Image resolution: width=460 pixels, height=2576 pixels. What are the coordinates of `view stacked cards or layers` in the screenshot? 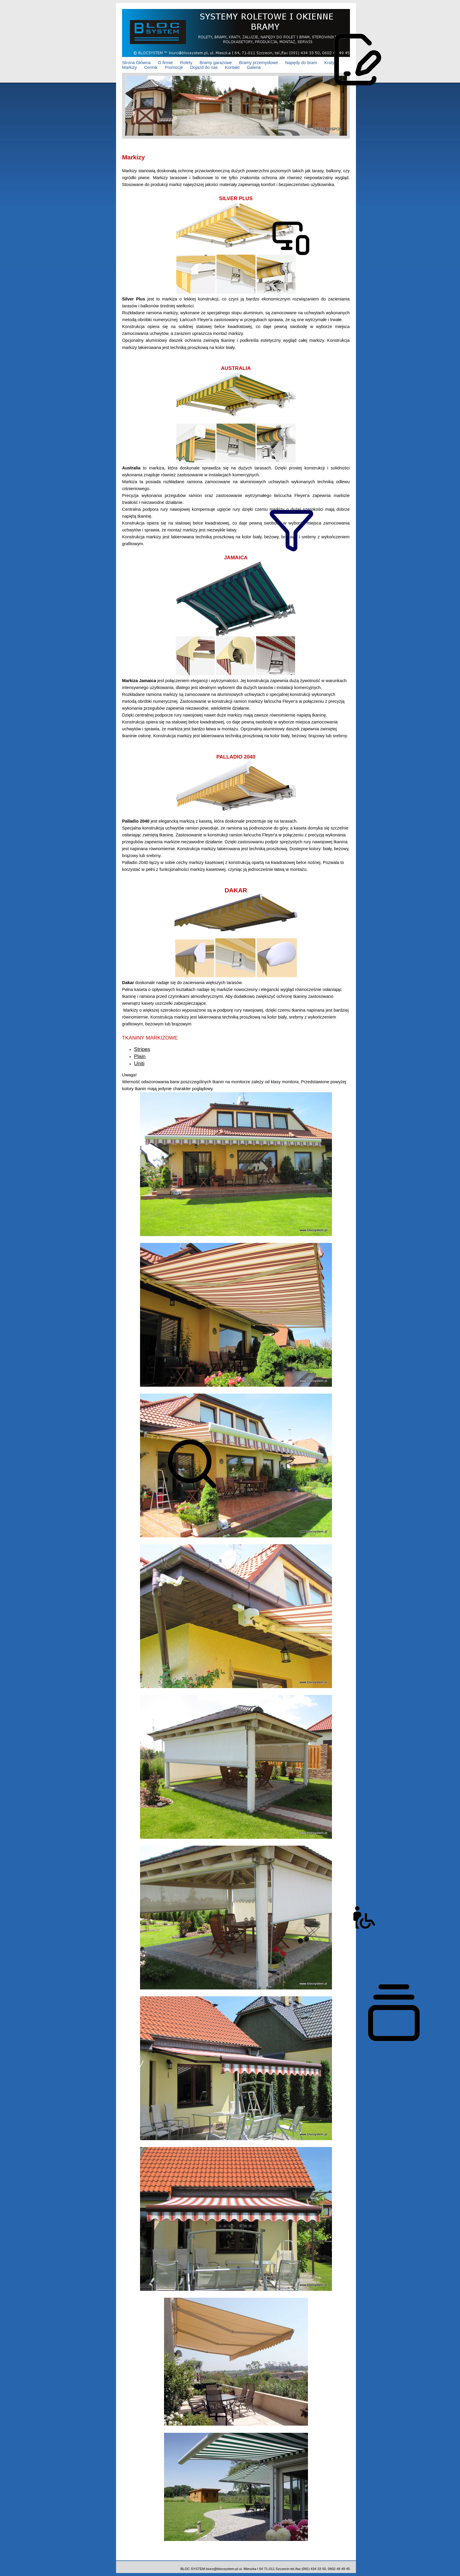 It's located at (394, 2013).